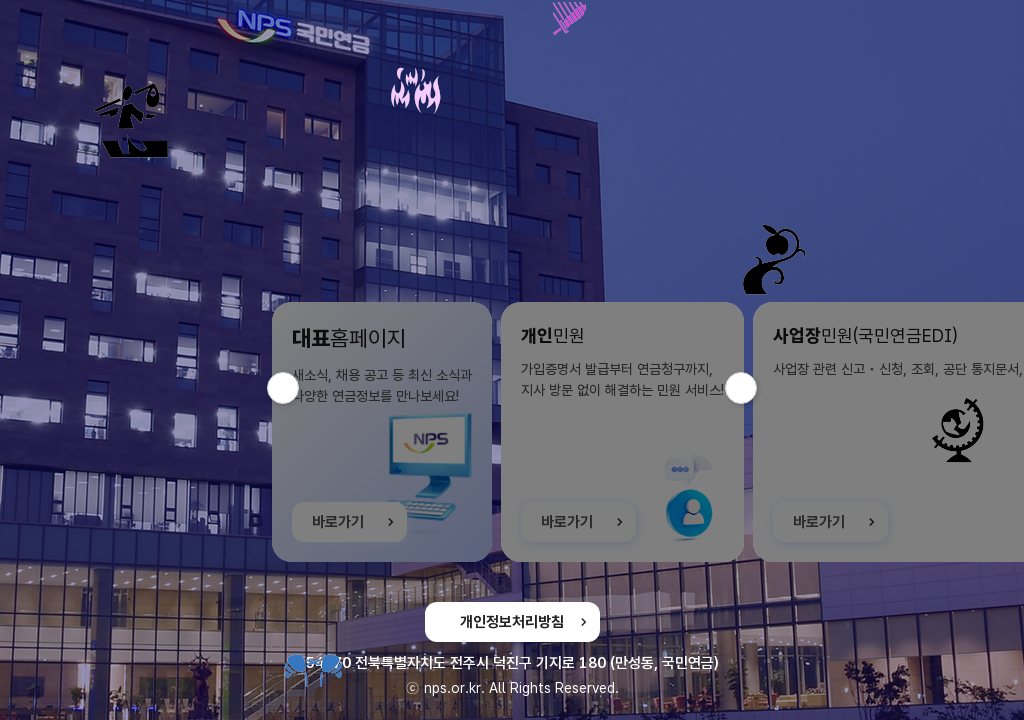  I want to click on indicates plant fruiting stage in gardening game, so click(772, 259).